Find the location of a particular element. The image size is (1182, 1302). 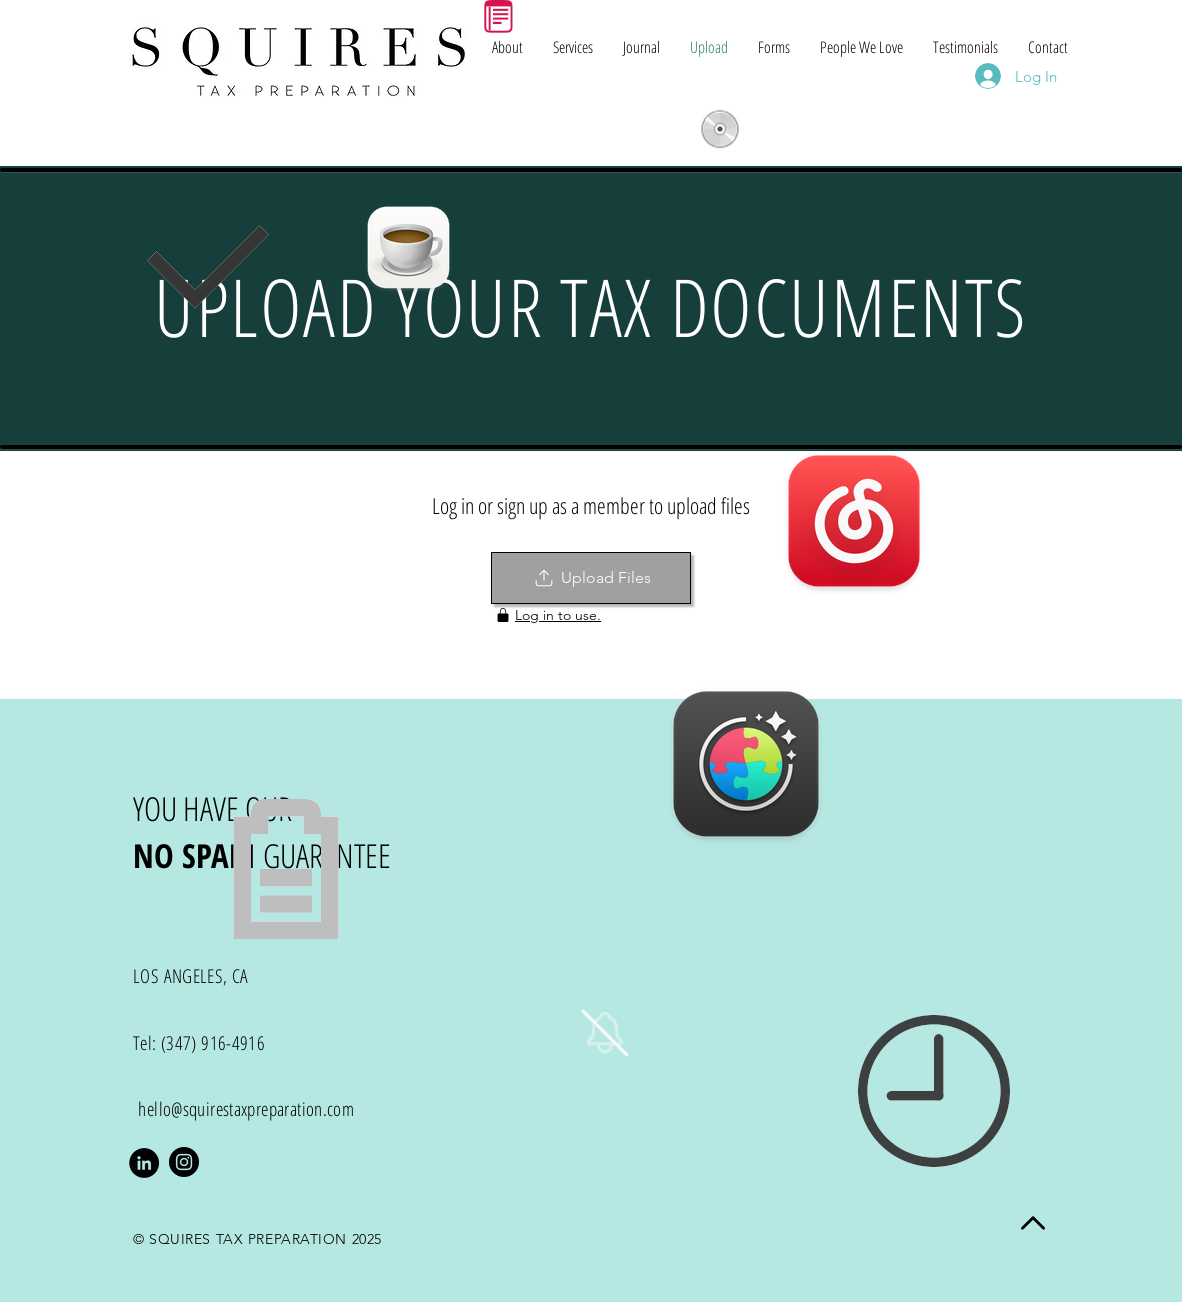

open the notes app is located at coordinates (499, 17).